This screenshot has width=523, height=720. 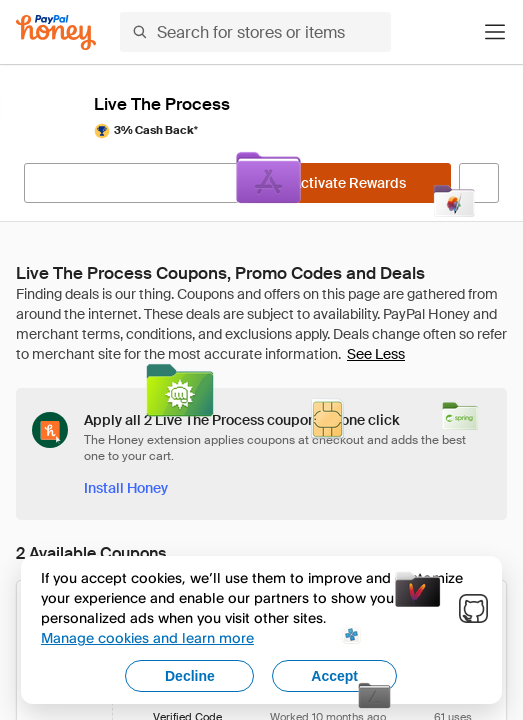 I want to click on access the root directory, so click(x=374, y=695).